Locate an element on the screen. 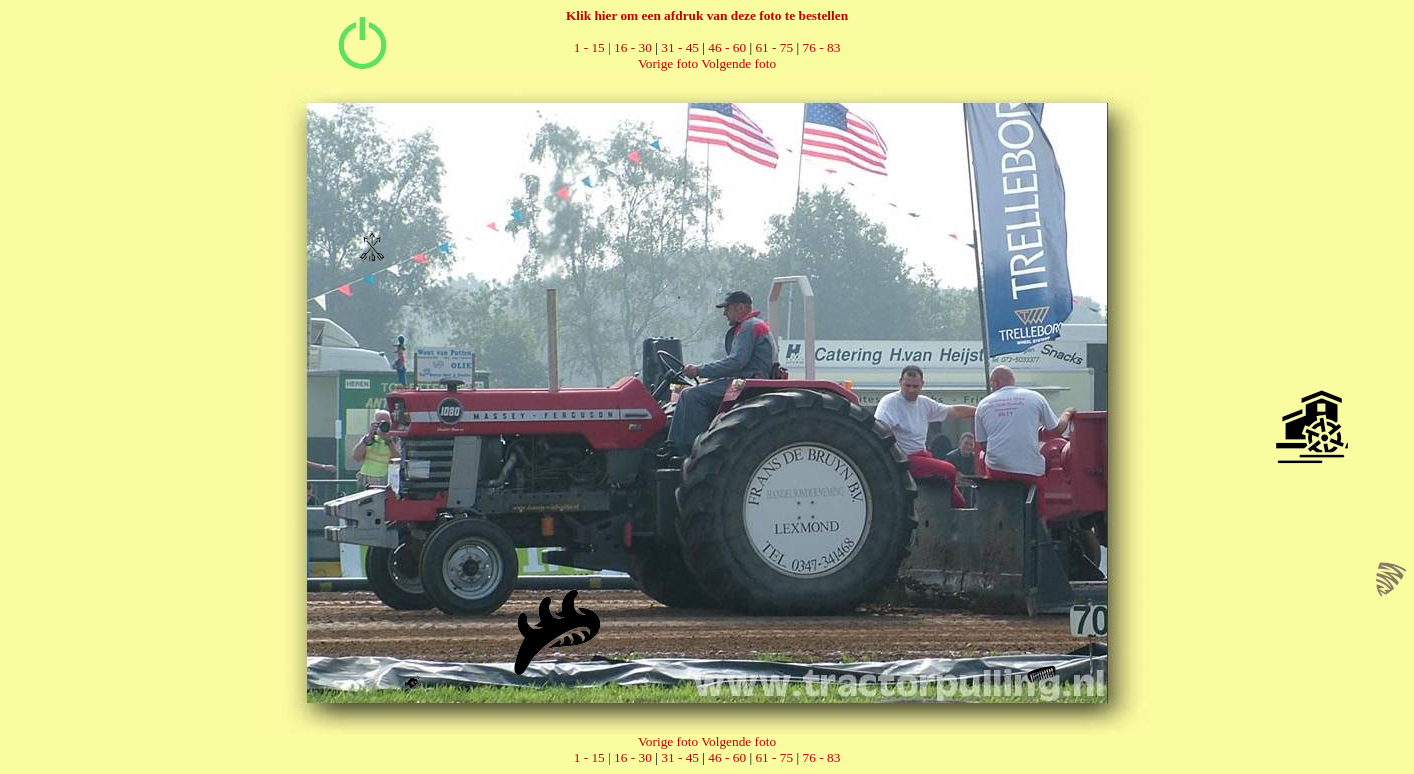 The width and height of the screenshot is (1414, 774). equip zebra-patterned shield armor is located at coordinates (1390, 579).